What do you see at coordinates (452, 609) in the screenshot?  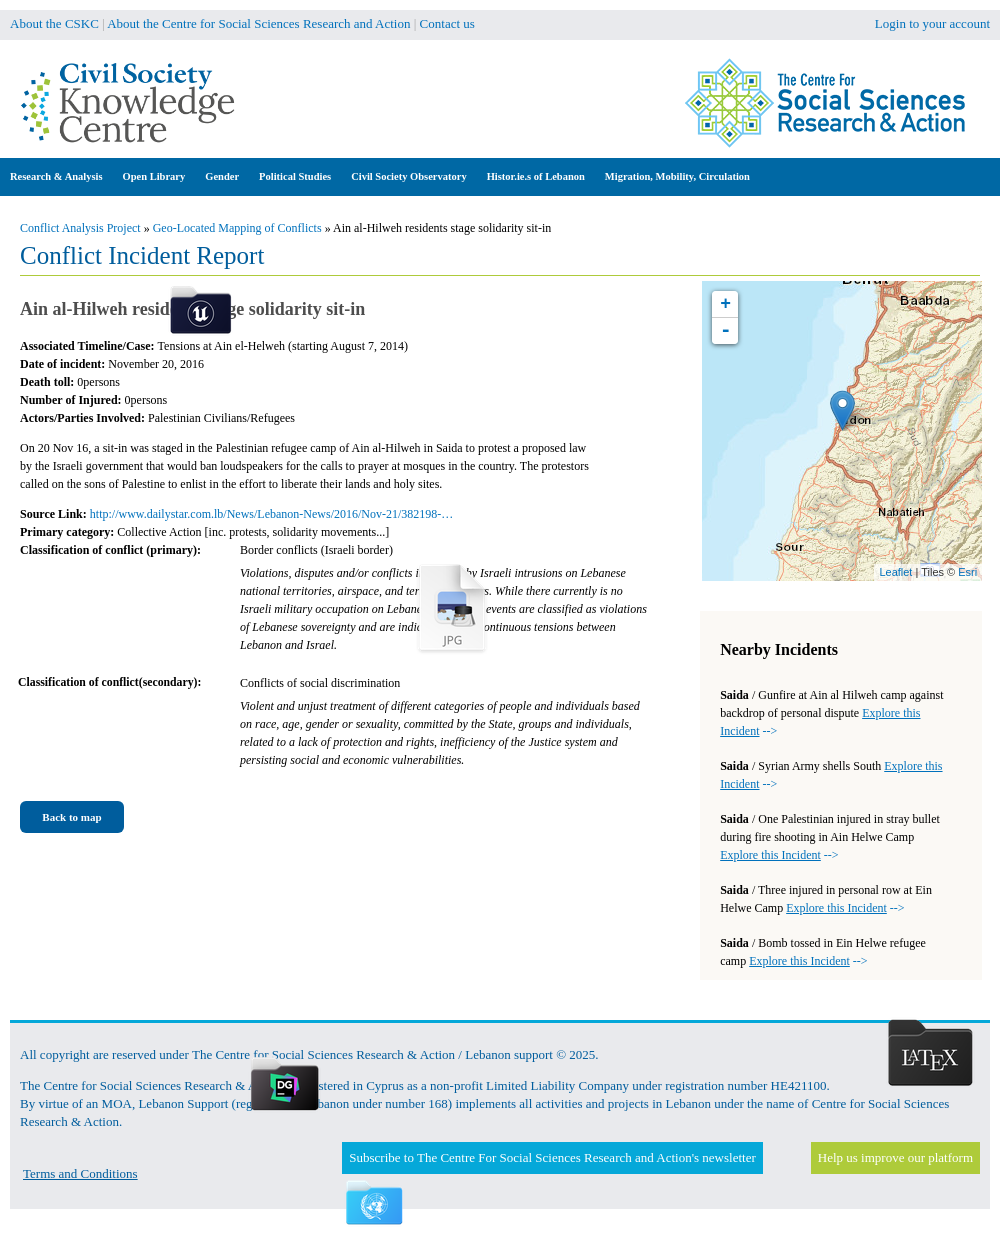 I see `a jpg image file` at bounding box center [452, 609].